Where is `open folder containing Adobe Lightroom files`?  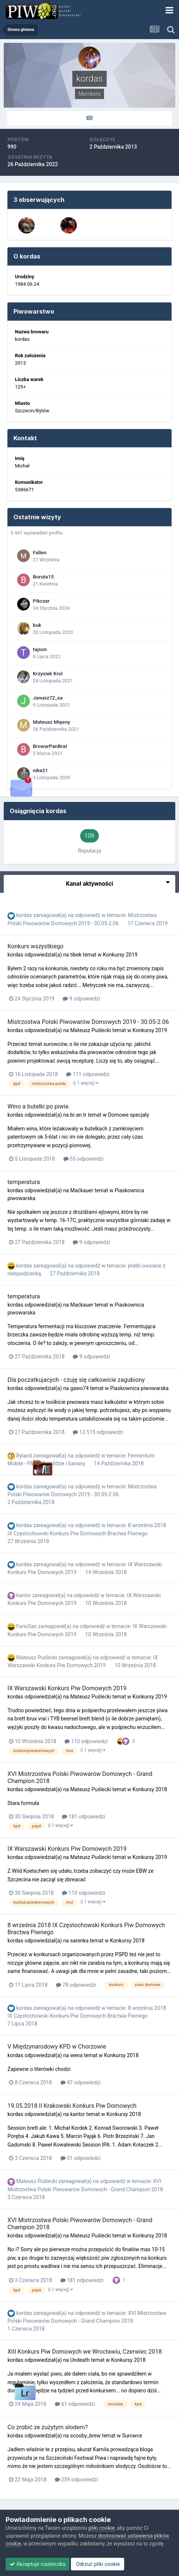 open folder containing Adobe Lightroom files is located at coordinates (25, 2392).